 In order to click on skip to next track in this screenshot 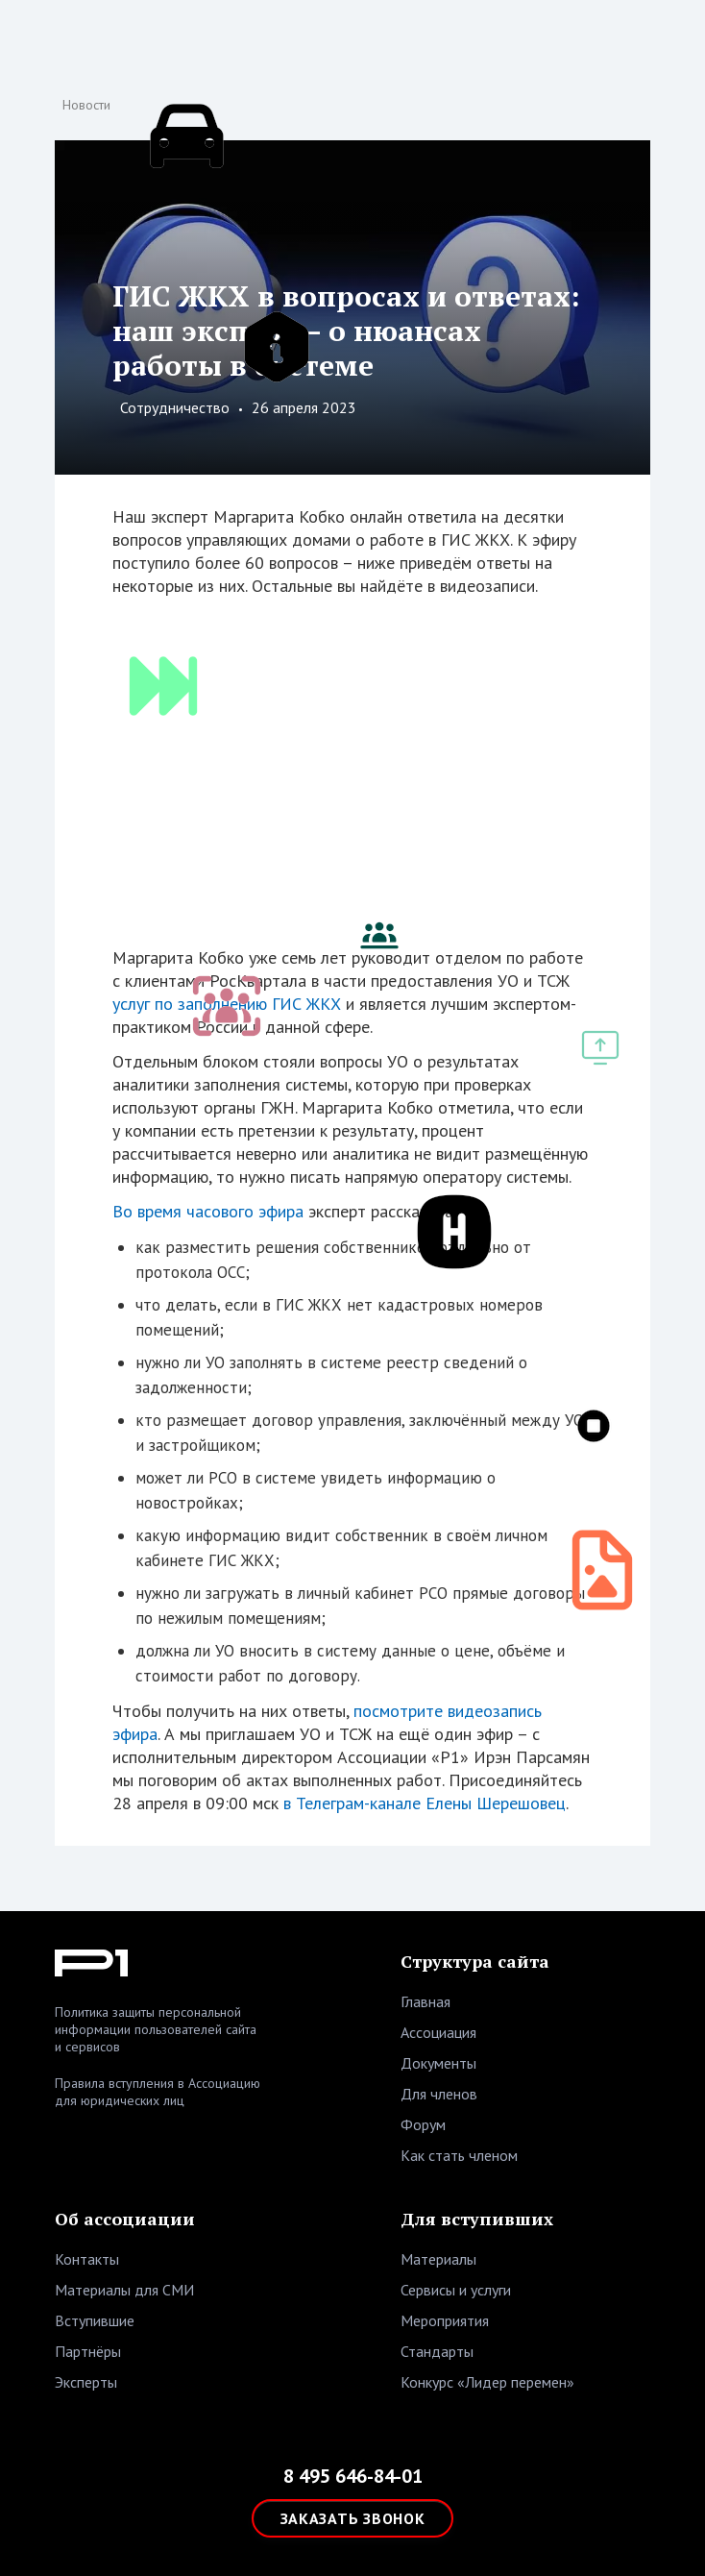, I will do `click(163, 686)`.